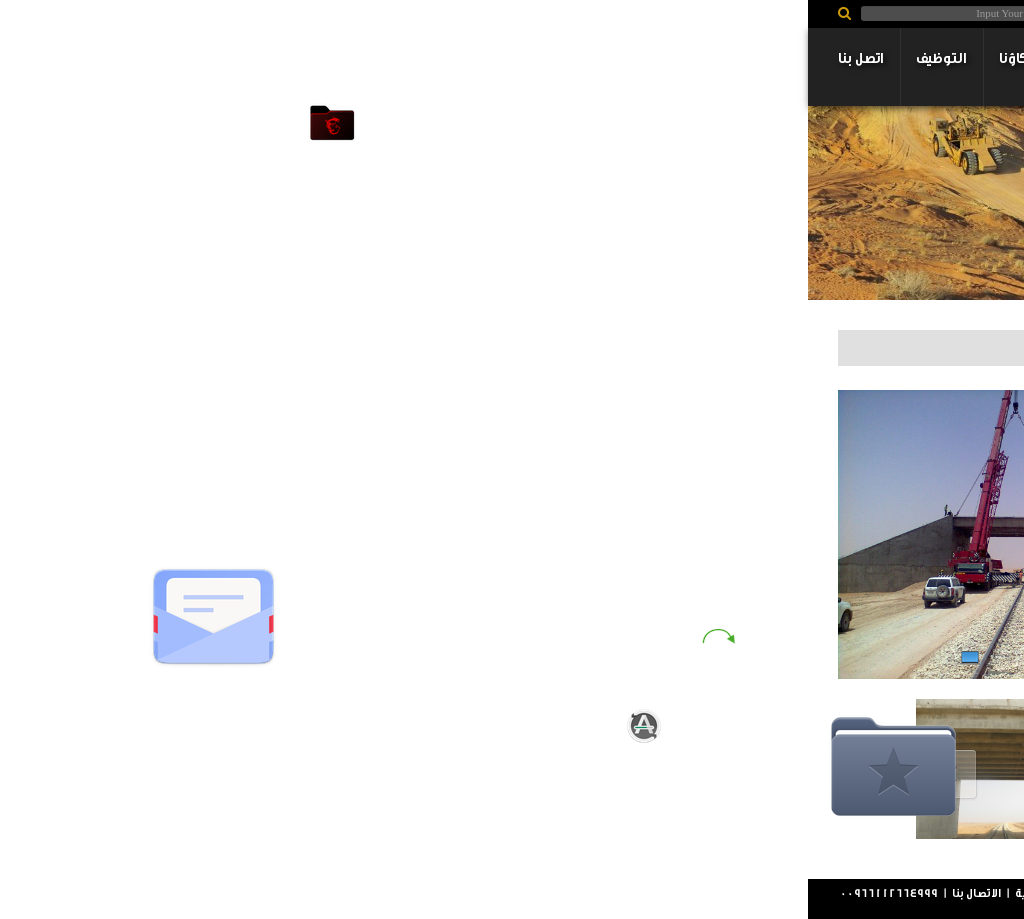  I want to click on open bookmarked or favorite files, so click(893, 766).